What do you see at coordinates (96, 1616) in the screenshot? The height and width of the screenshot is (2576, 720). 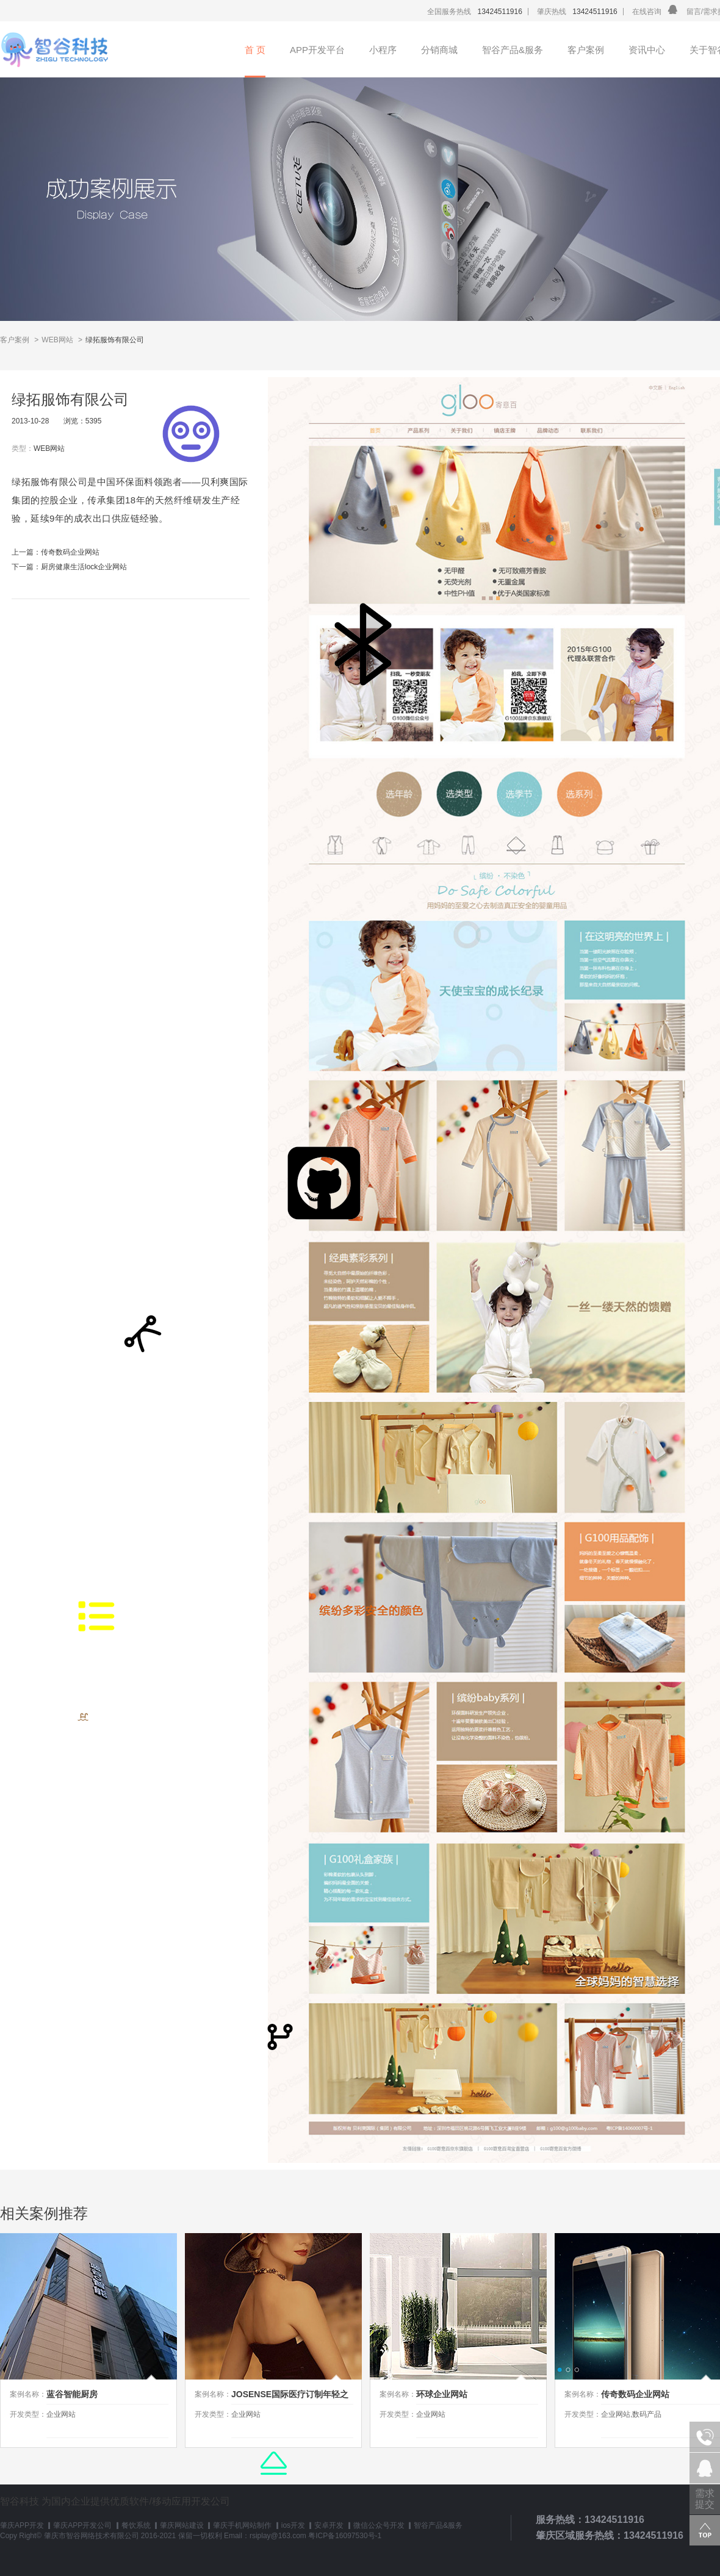 I see `view items in list format` at bounding box center [96, 1616].